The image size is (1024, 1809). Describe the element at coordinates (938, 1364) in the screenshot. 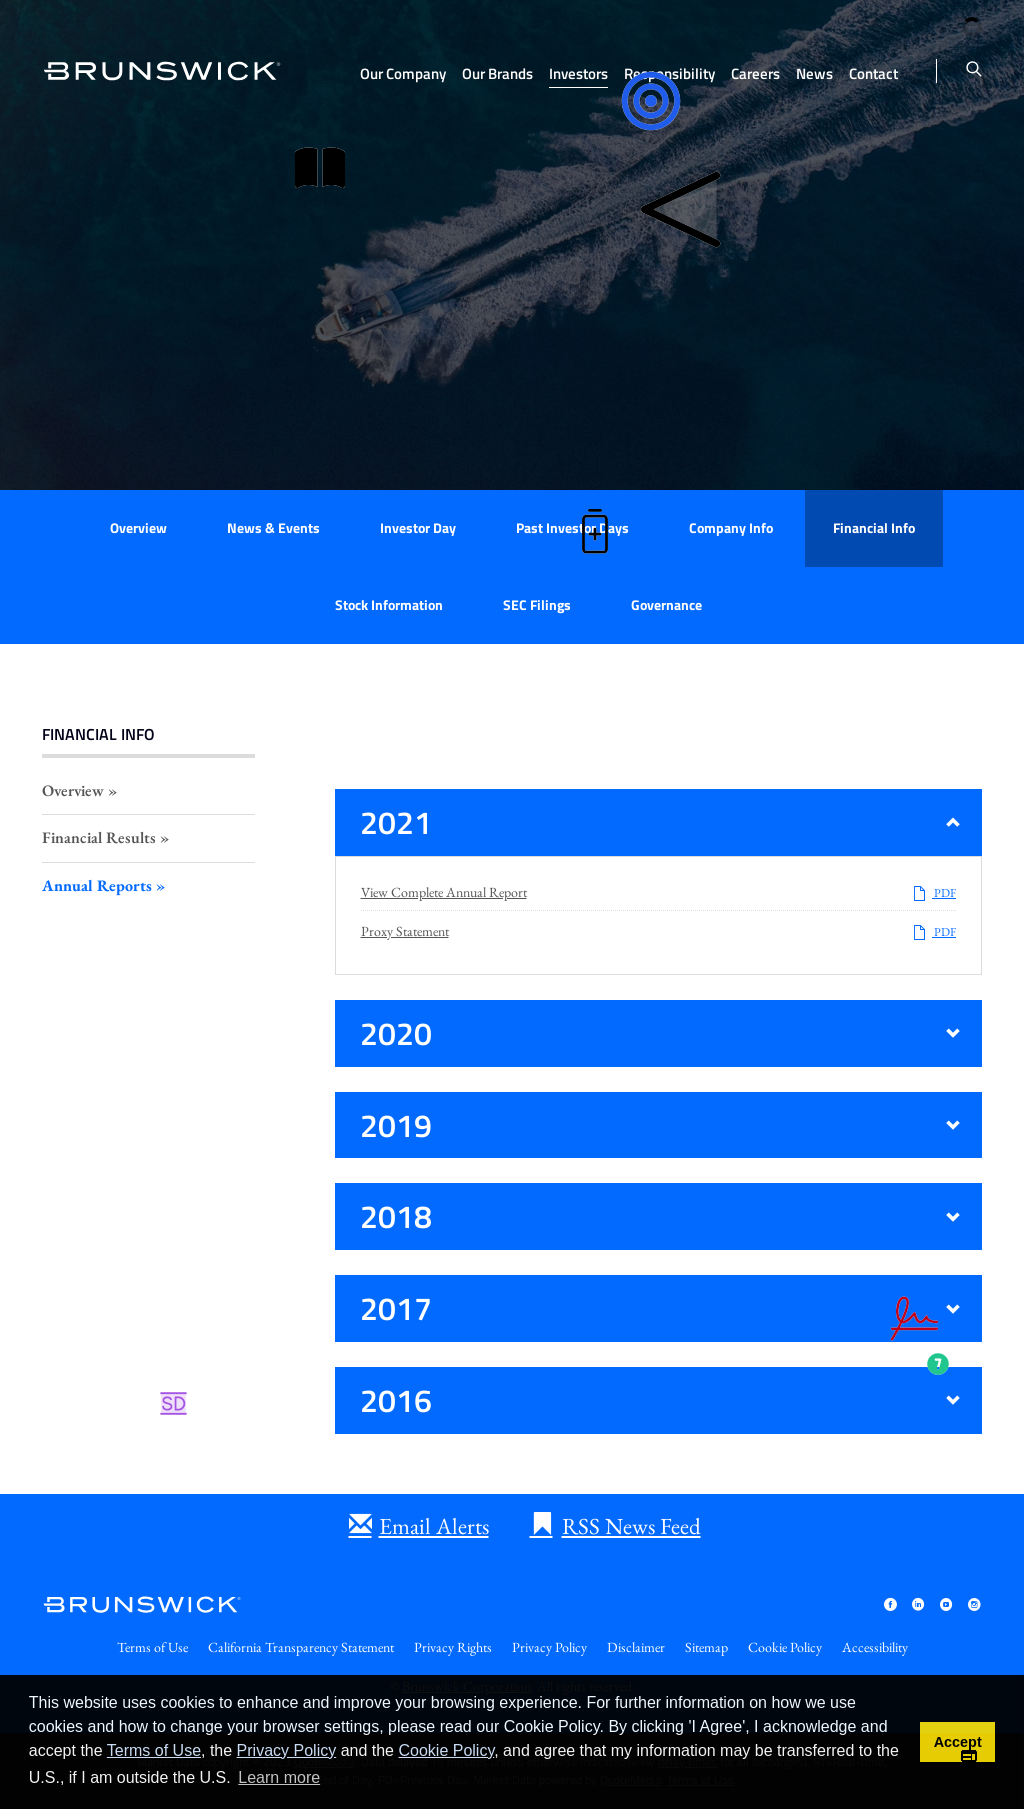

I see `indicates step 7 in a multi-step process` at that location.